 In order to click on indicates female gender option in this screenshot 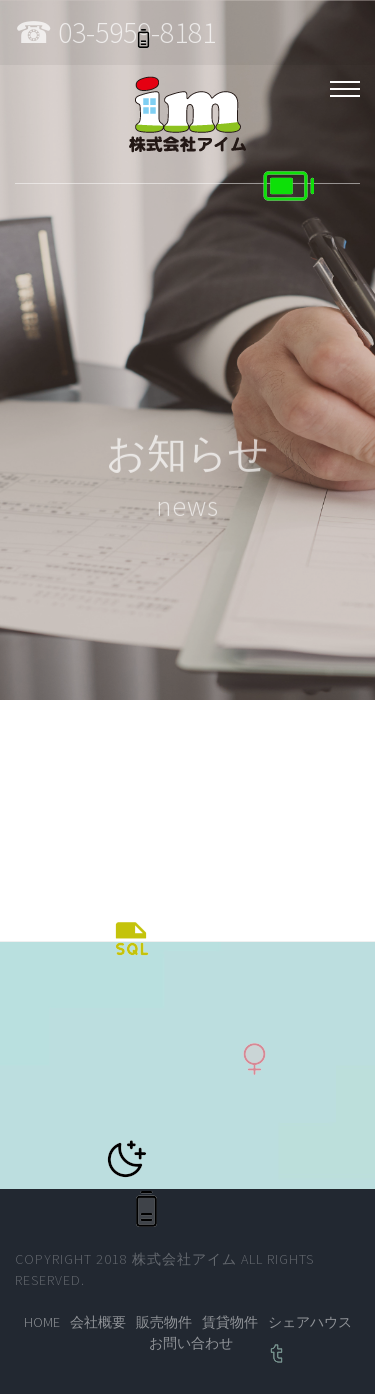, I will do `click(254, 1058)`.